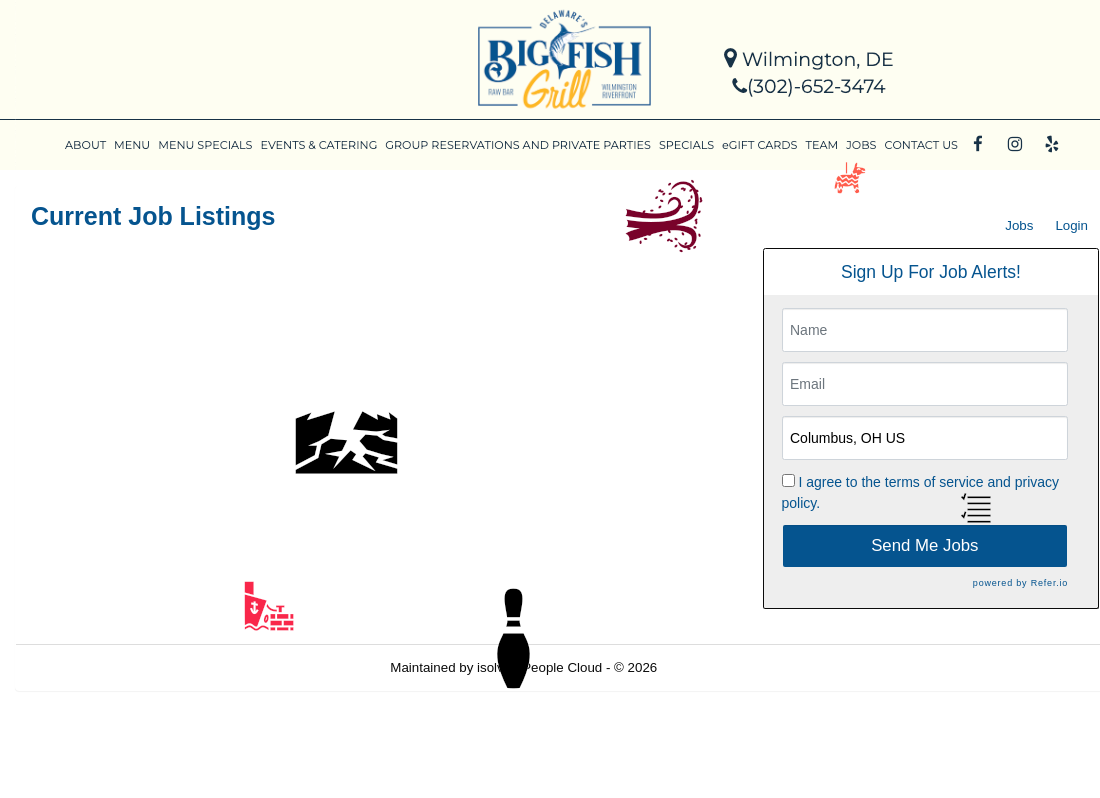  What do you see at coordinates (850, 178) in the screenshot?
I see `party or celebration theme indicator` at bounding box center [850, 178].